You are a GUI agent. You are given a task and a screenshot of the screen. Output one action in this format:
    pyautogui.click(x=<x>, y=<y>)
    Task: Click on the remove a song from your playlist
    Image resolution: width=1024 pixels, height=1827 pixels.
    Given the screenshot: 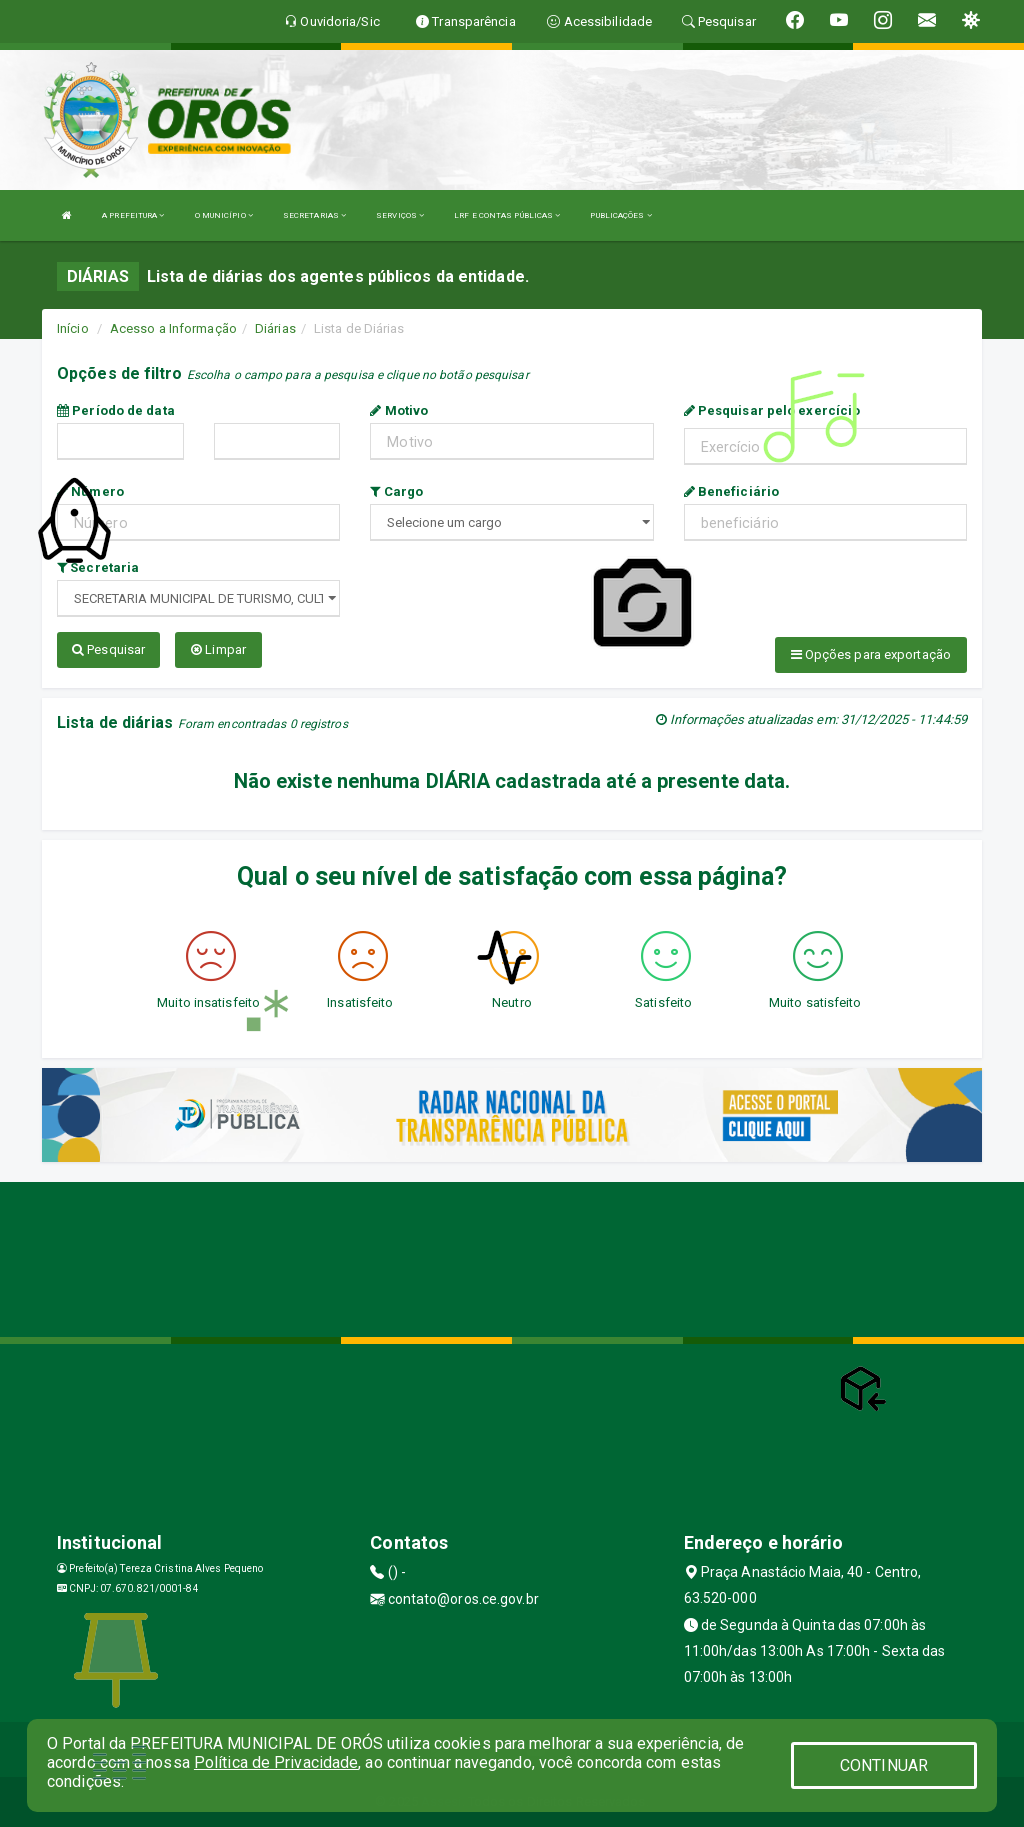 What is the action you would take?
    pyautogui.click(x=816, y=414)
    